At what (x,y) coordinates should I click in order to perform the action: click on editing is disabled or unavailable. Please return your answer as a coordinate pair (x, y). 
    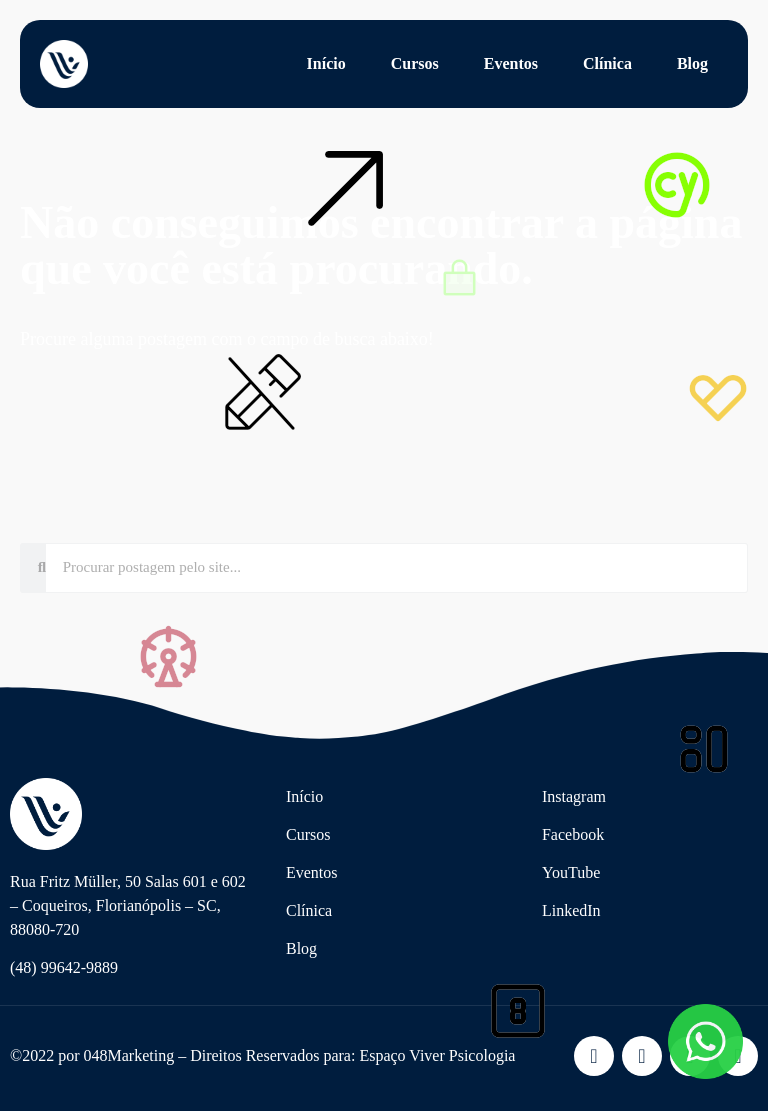
    Looking at the image, I should click on (261, 393).